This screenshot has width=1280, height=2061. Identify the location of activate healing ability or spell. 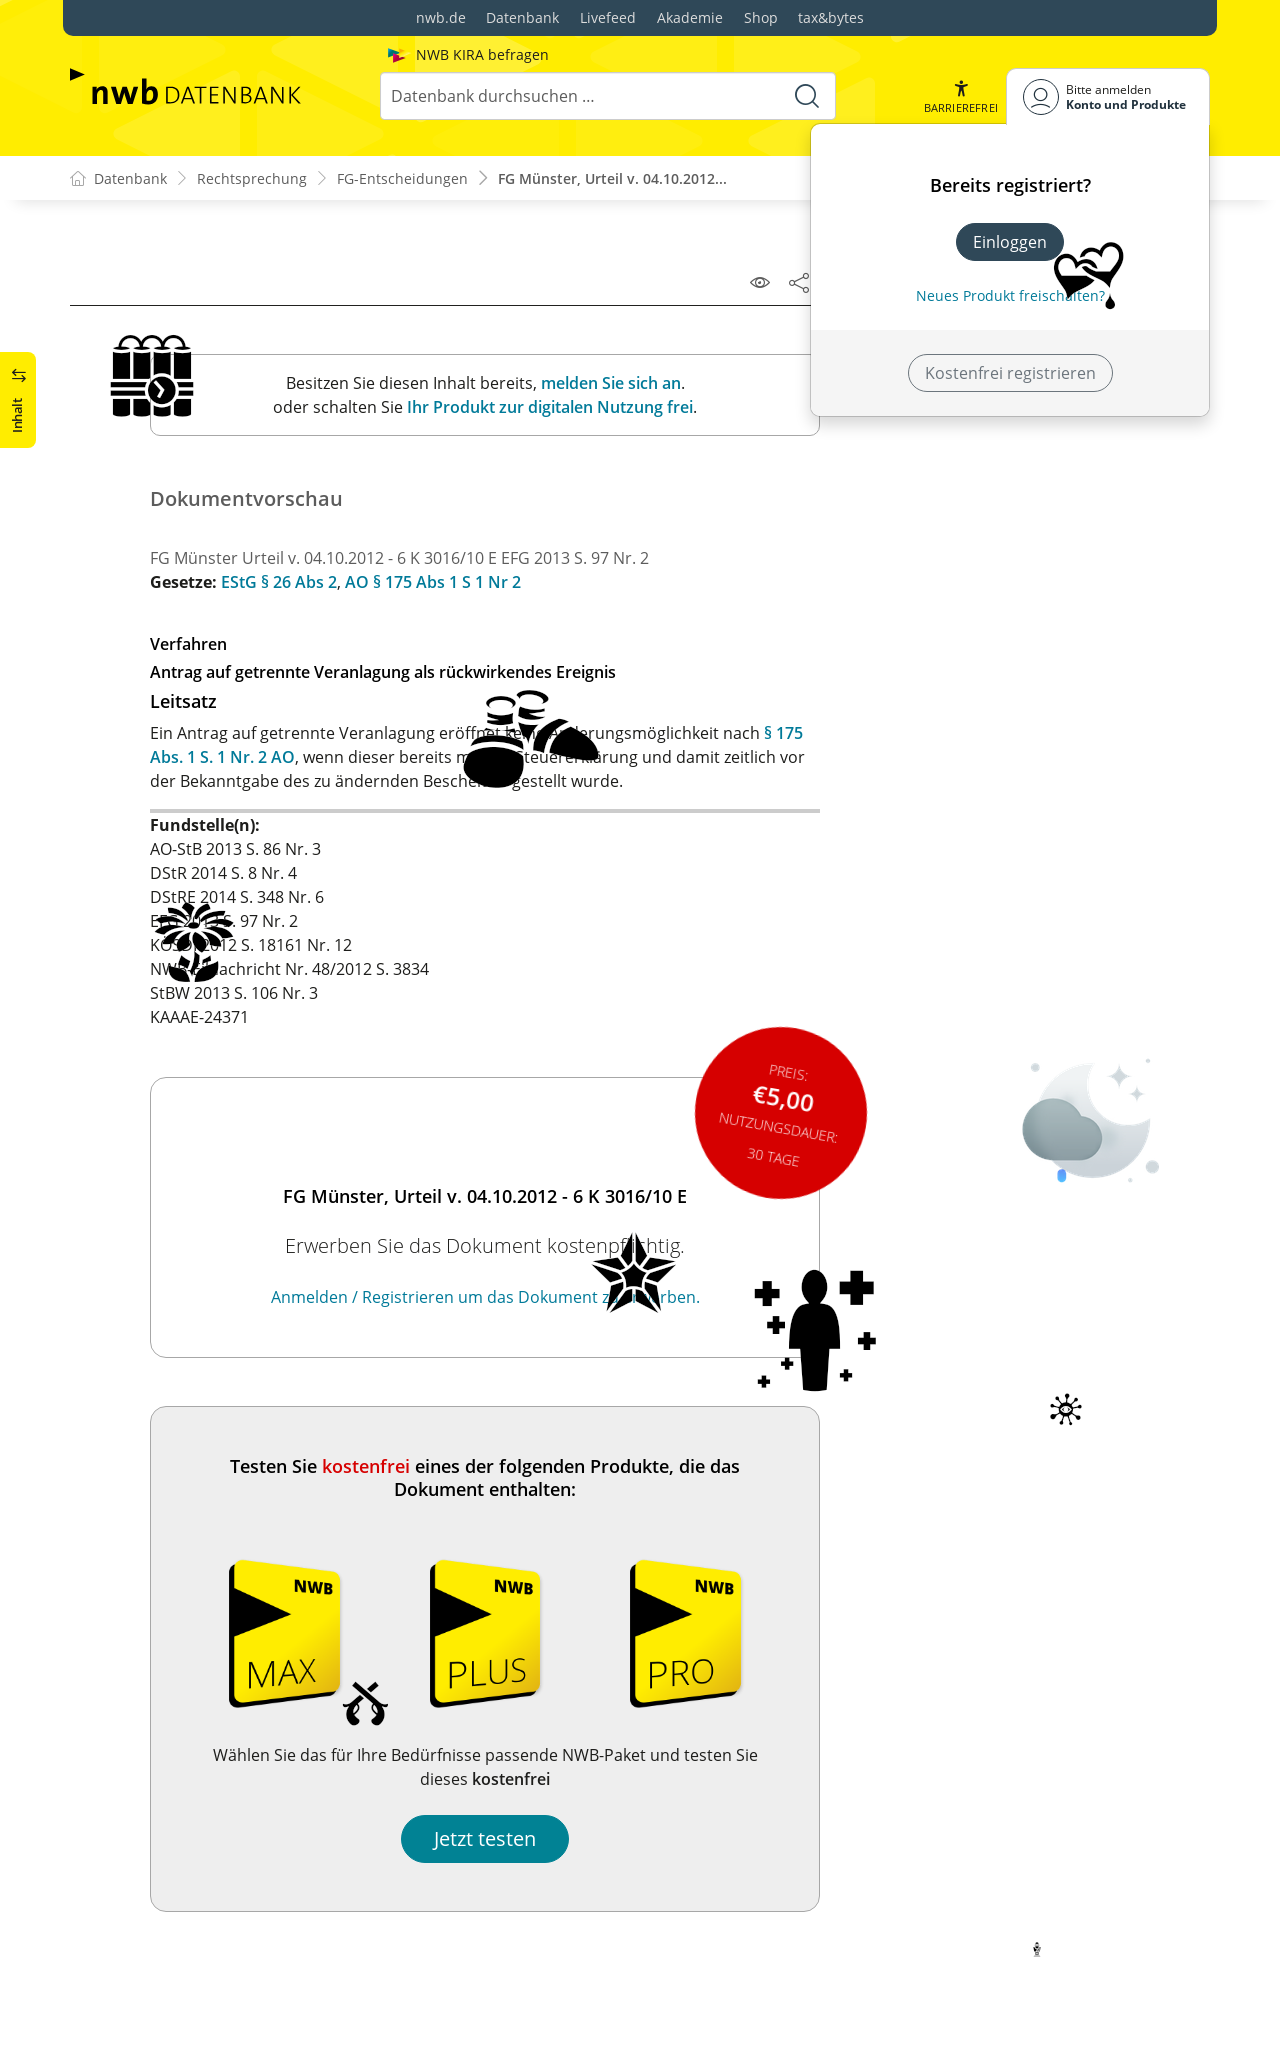
(814, 1330).